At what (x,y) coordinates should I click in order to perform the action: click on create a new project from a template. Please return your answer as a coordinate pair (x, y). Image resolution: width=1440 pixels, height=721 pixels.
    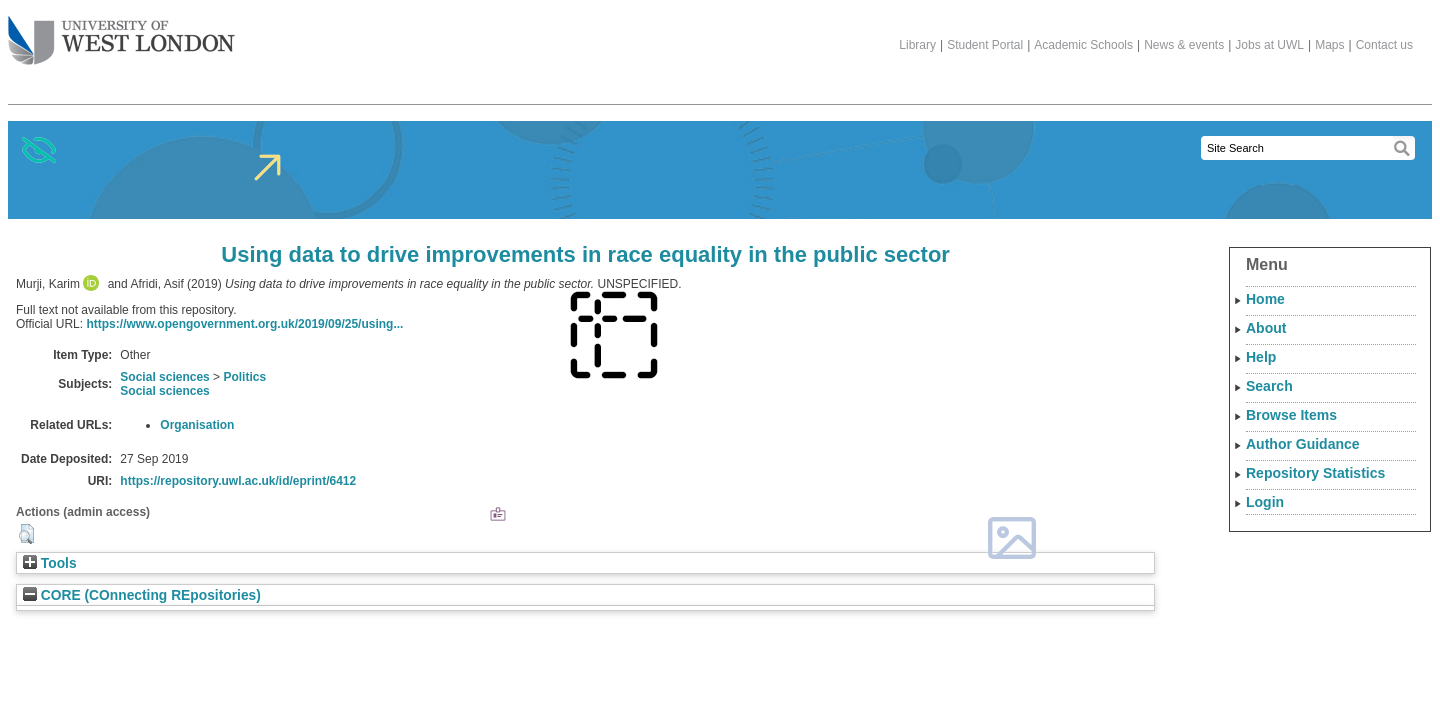
    Looking at the image, I should click on (614, 335).